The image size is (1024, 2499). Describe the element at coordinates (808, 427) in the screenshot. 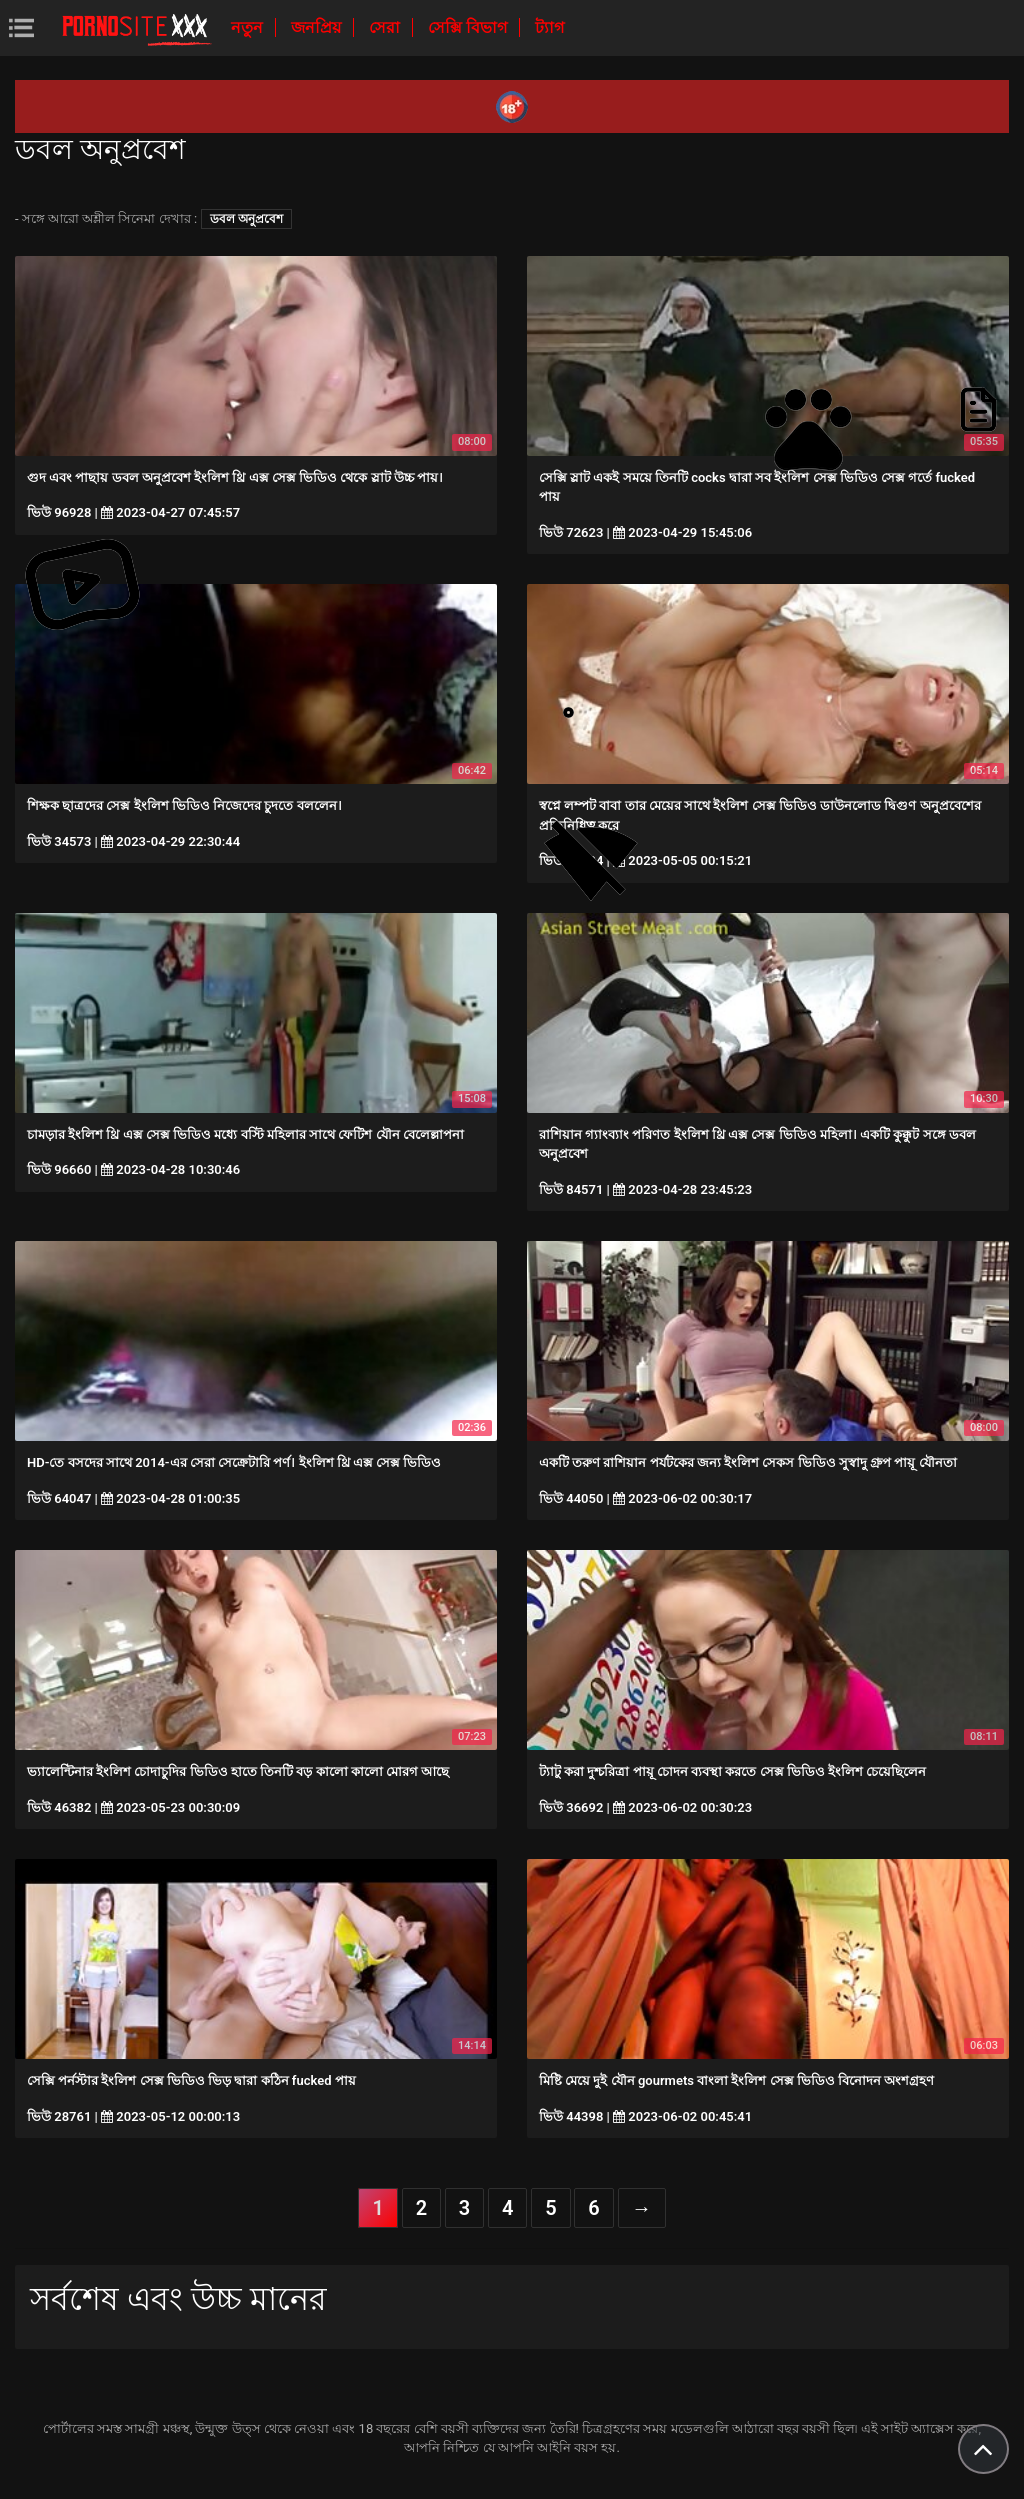

I see `access pet-related features or settings` at that location.